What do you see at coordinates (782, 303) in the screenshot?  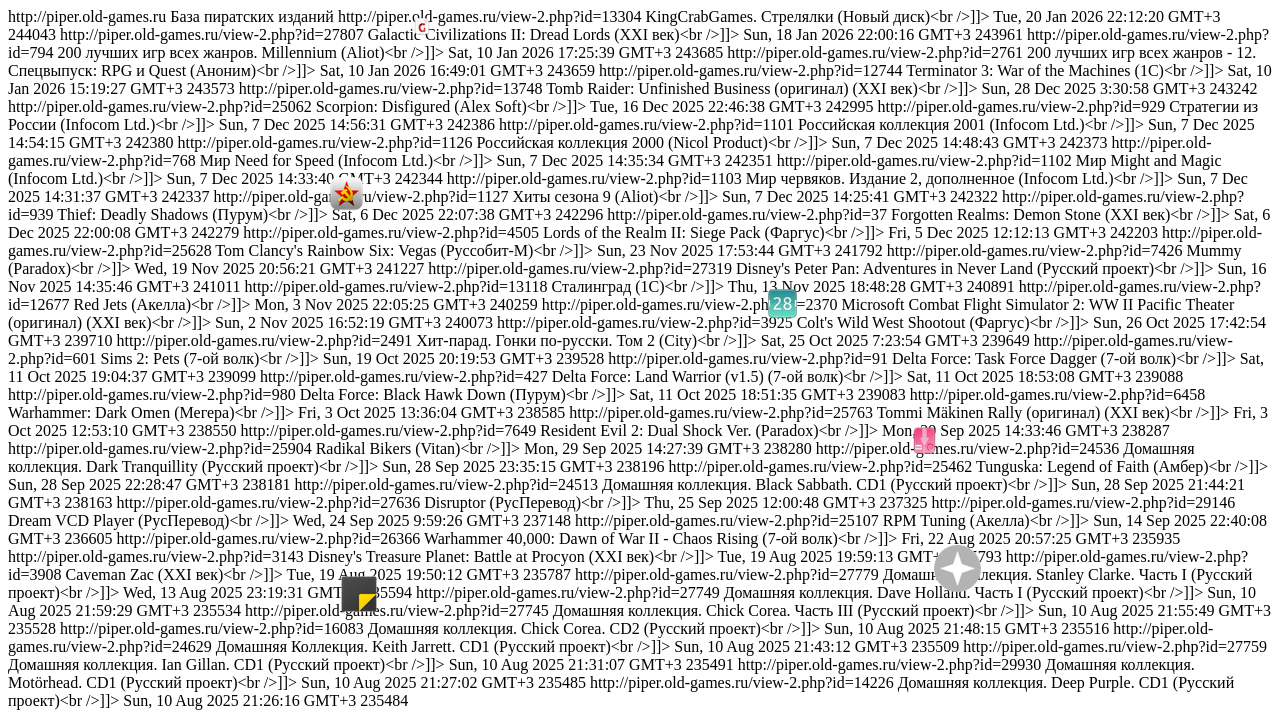 I see `open the gnome calendar app` at bounding box center [782, 303].